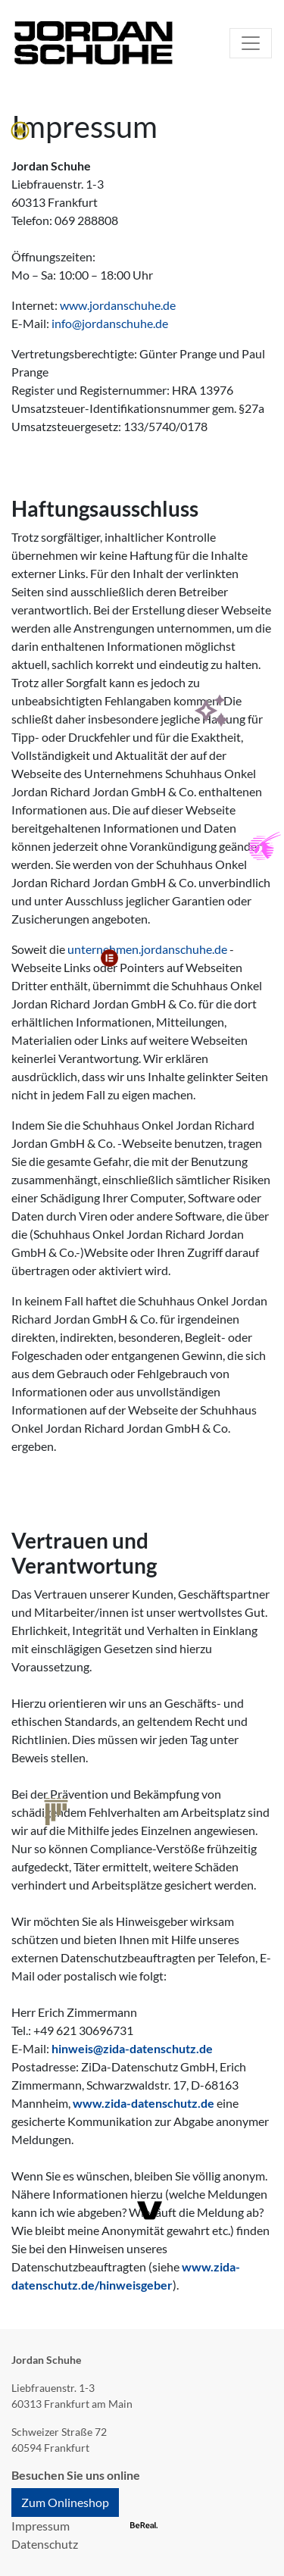  What do you see at coordinates (144, 2525) in the screenshot?
I see `open the BeReal app` at bounding box center [144, 2525].